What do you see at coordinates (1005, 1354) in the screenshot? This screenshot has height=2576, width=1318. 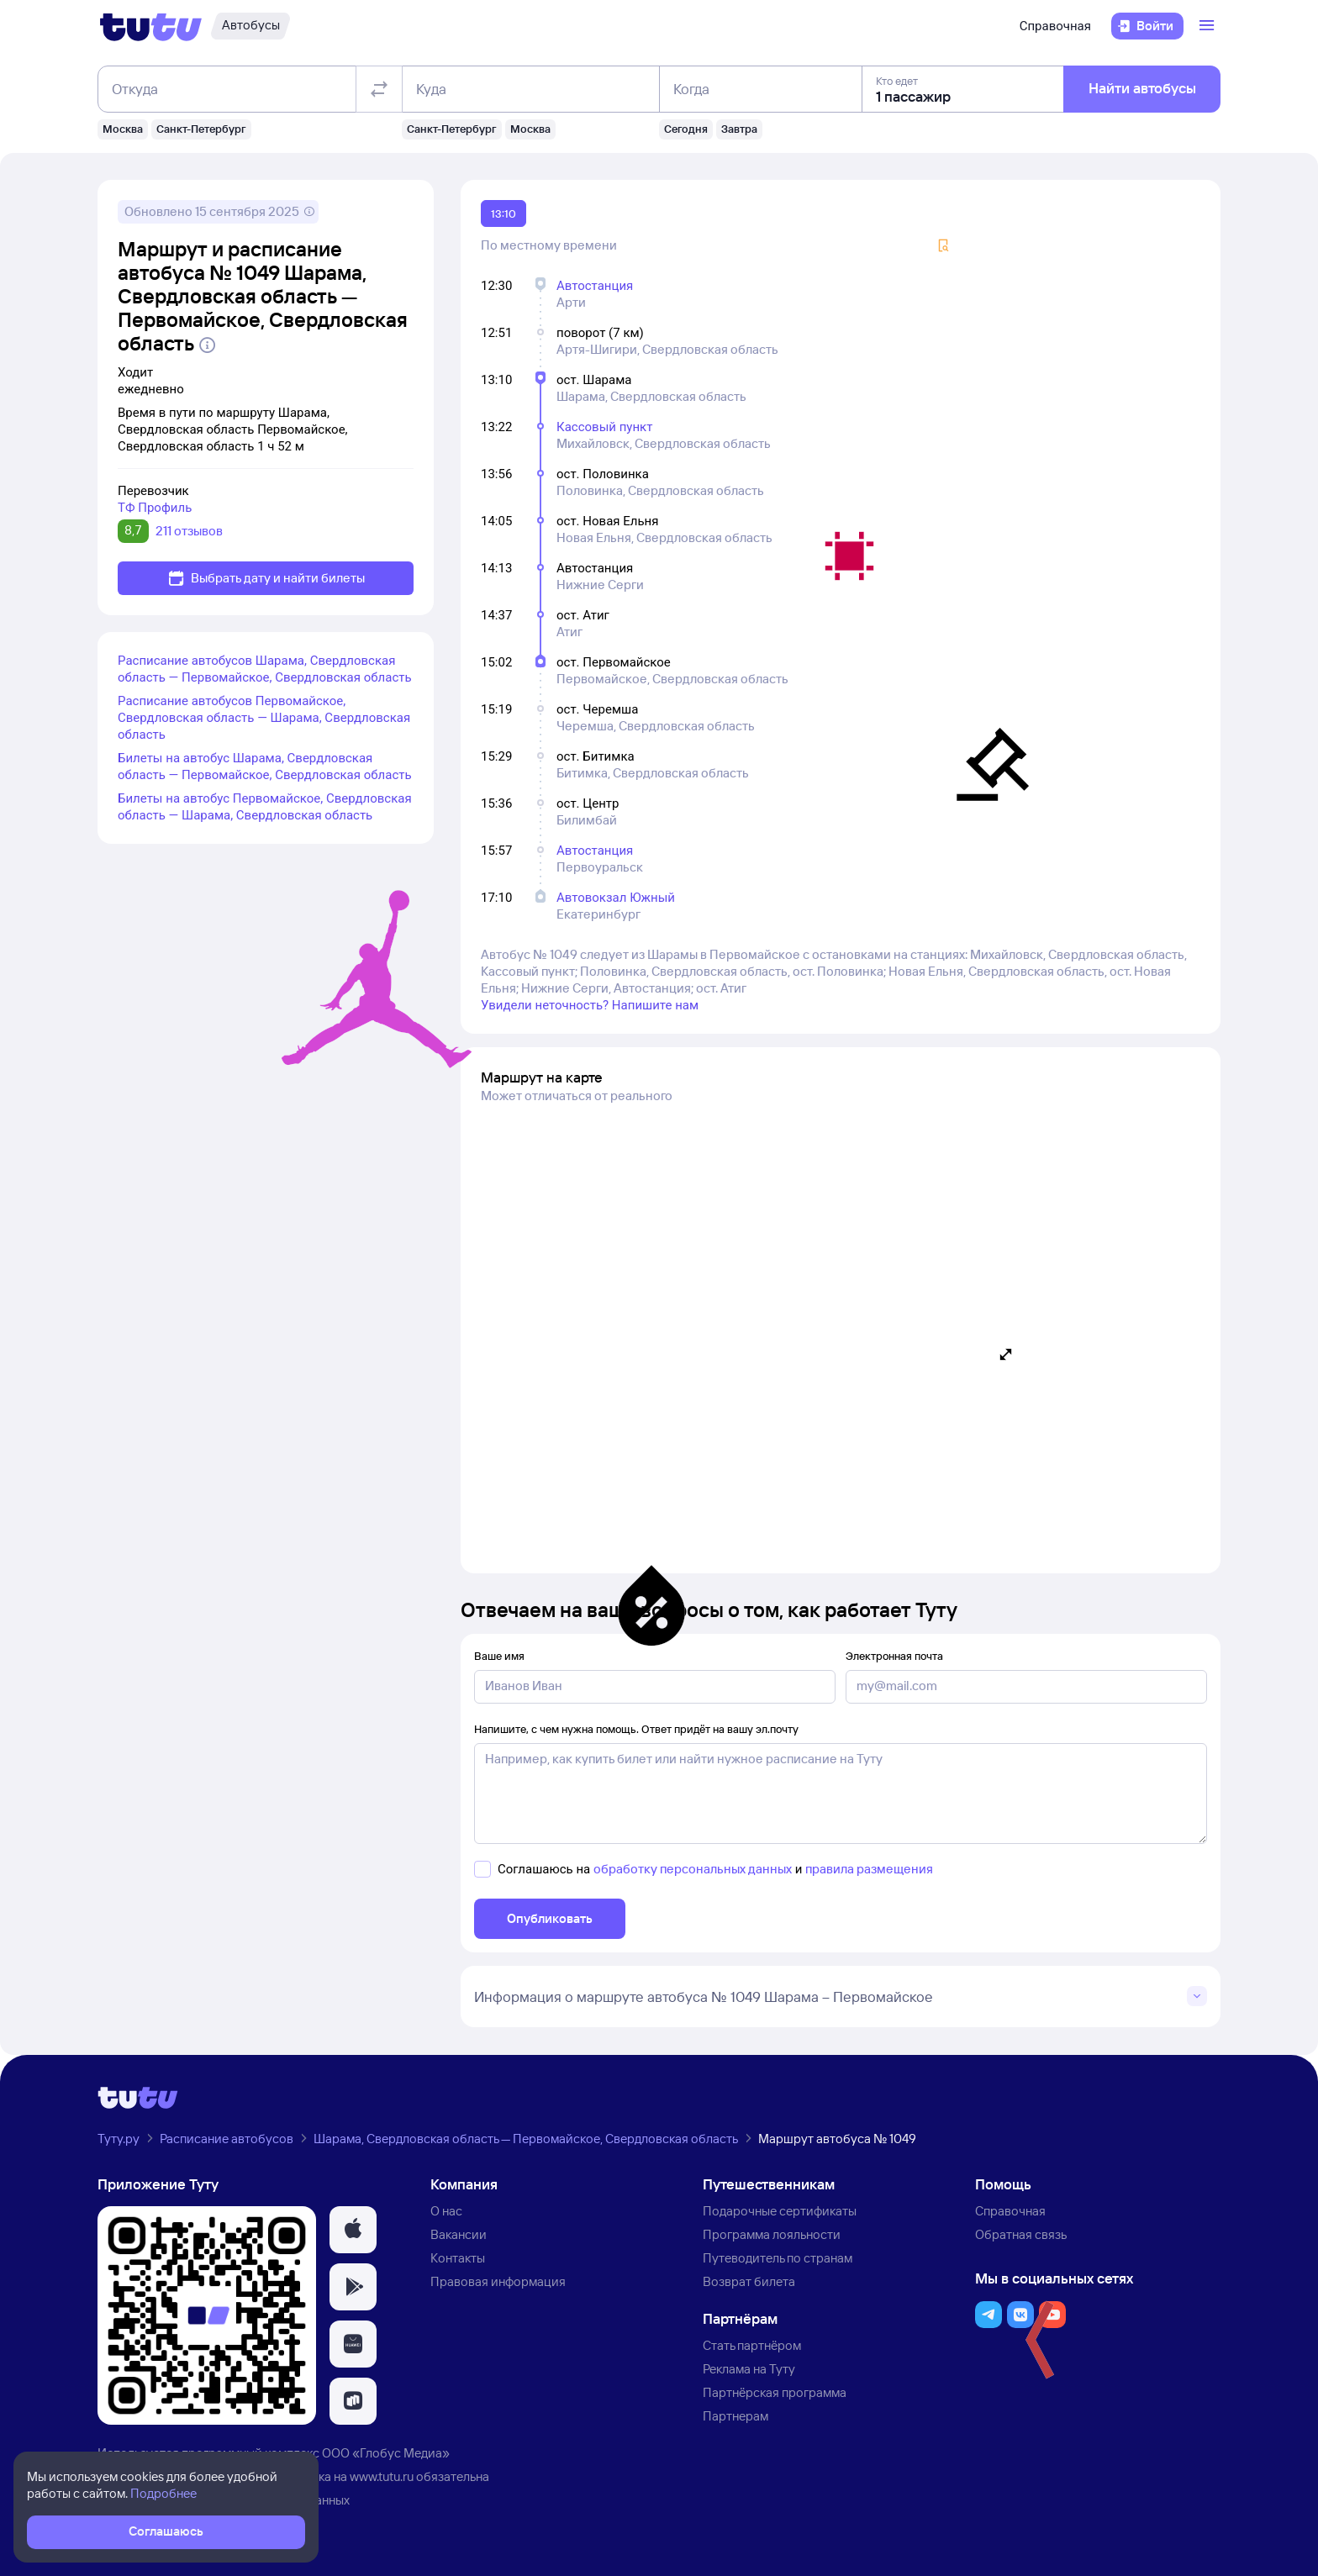 I see `expand content to fullscreen` at bounding box center [1005, 1354].